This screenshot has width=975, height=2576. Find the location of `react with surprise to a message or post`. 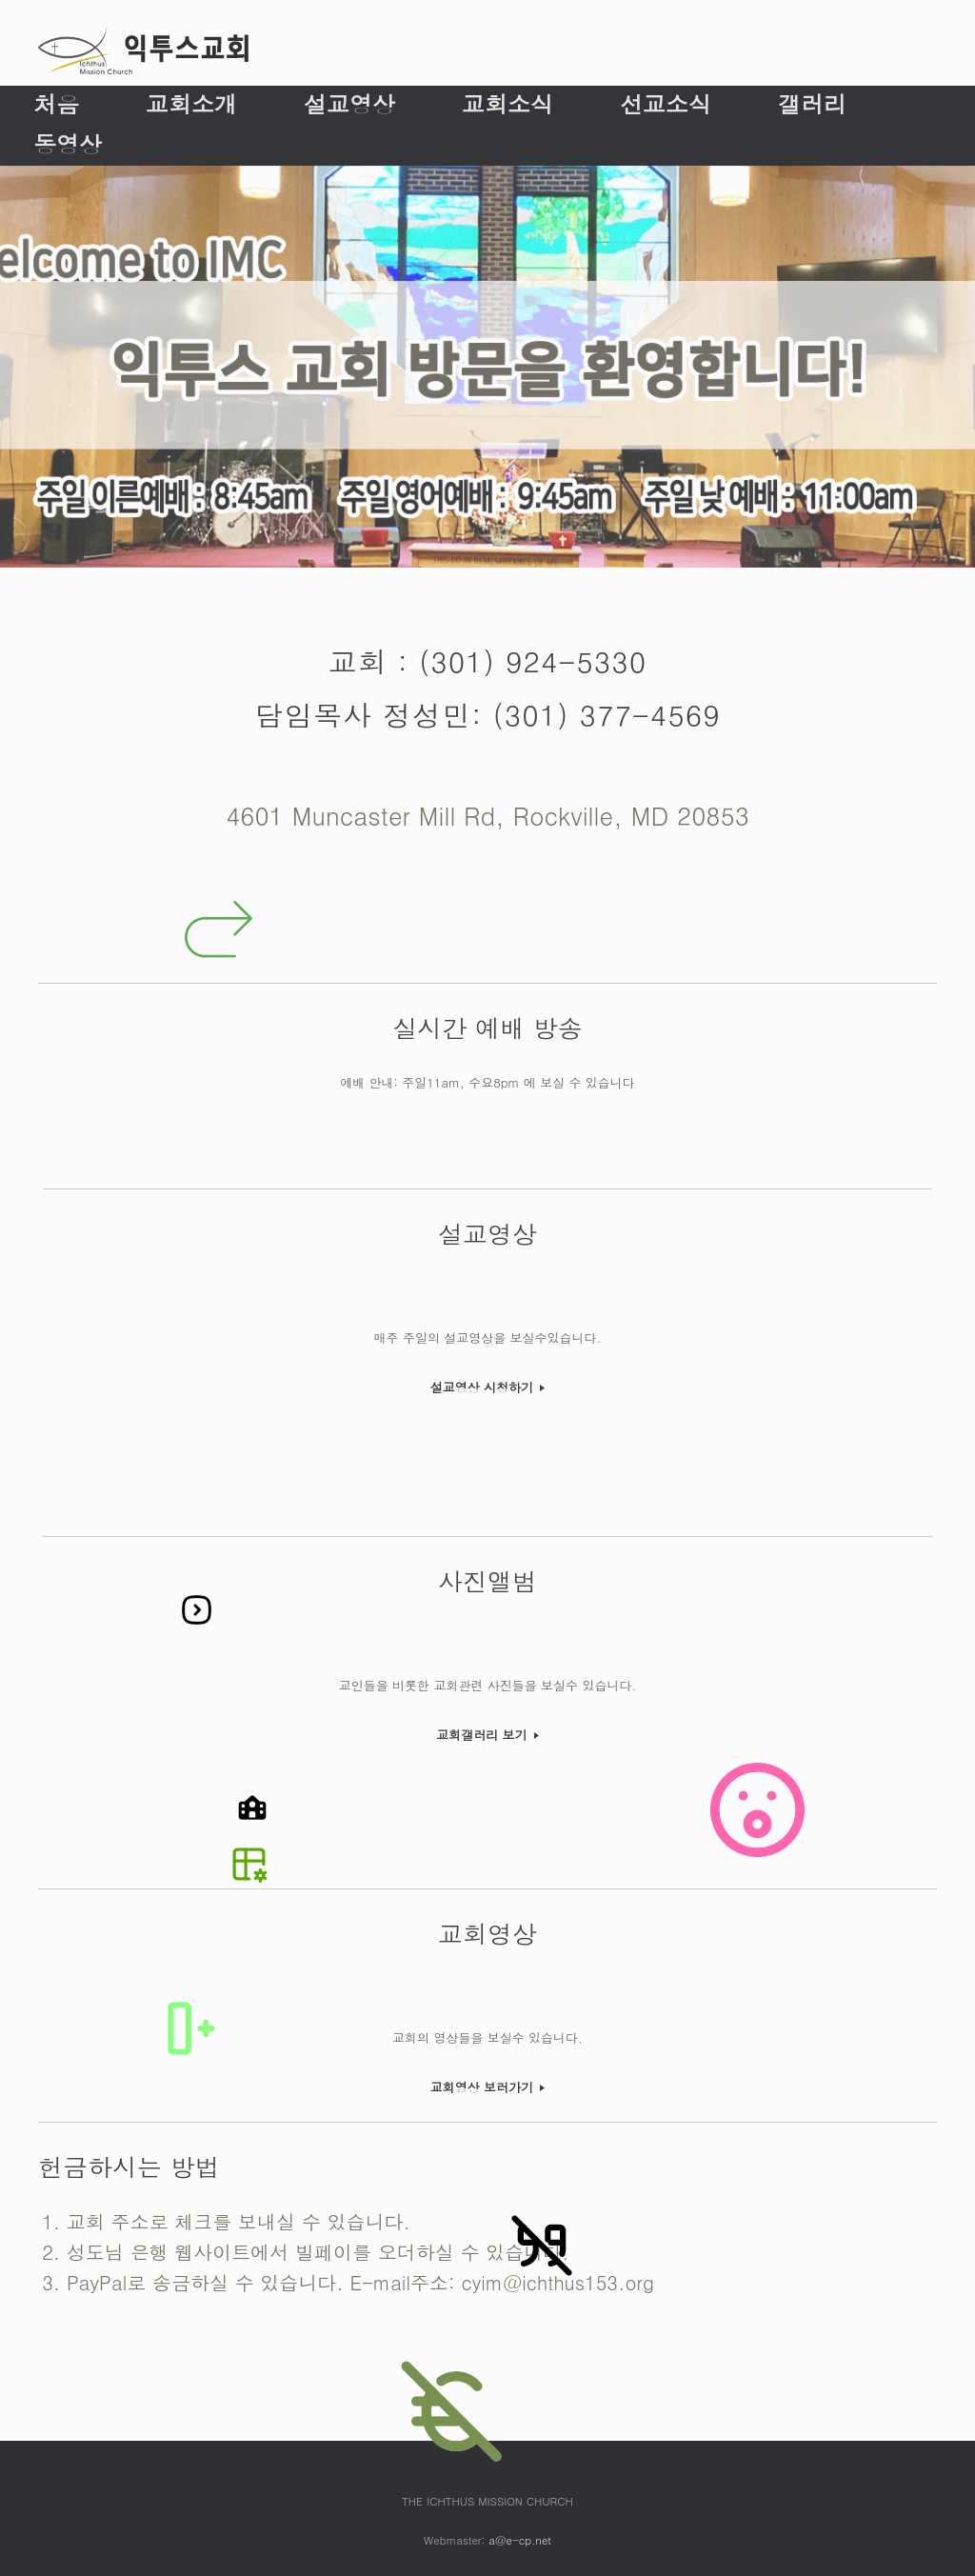

react with surprise to a message or post is located at coordinates (757, 1809).